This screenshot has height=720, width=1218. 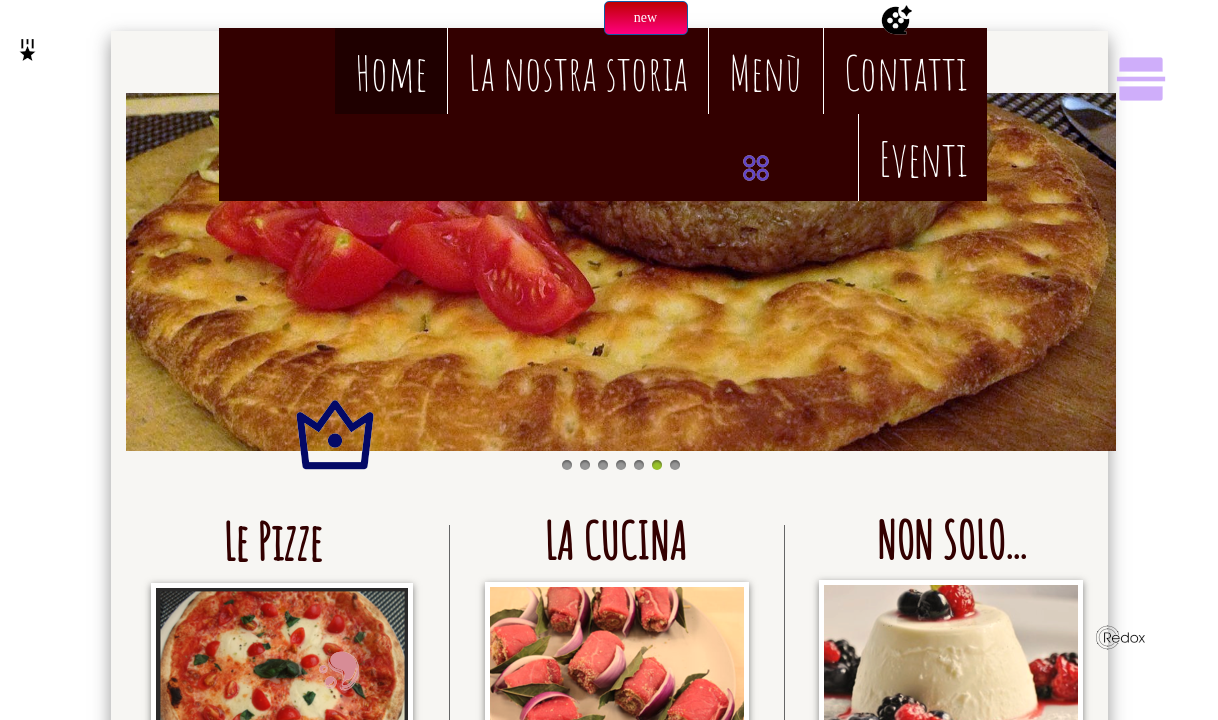 What do you see at coordinates (1120, 637) in the screenshot?
I see `redox healthcare data platform logo` at bounding box center [1120, 637].